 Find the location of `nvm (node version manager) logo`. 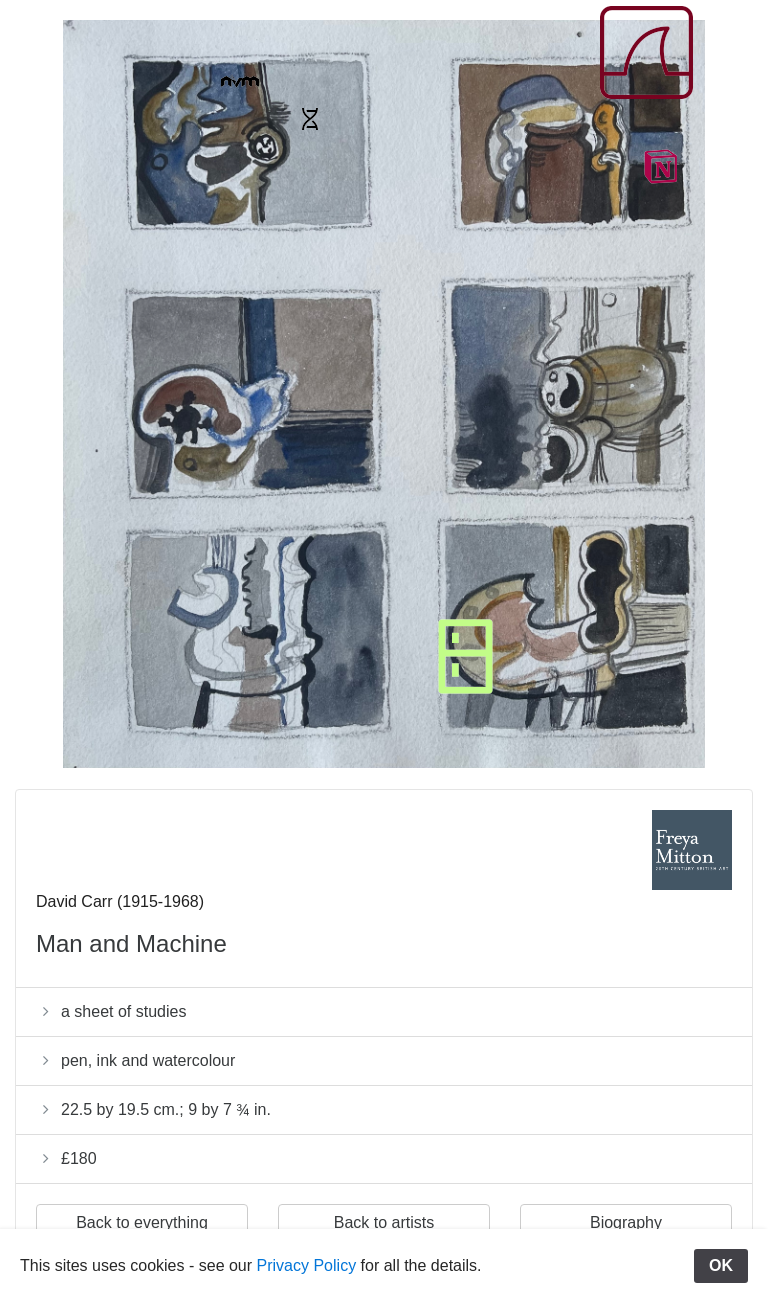

nvm (node version manager) logo is located at coordinates (240, 81).